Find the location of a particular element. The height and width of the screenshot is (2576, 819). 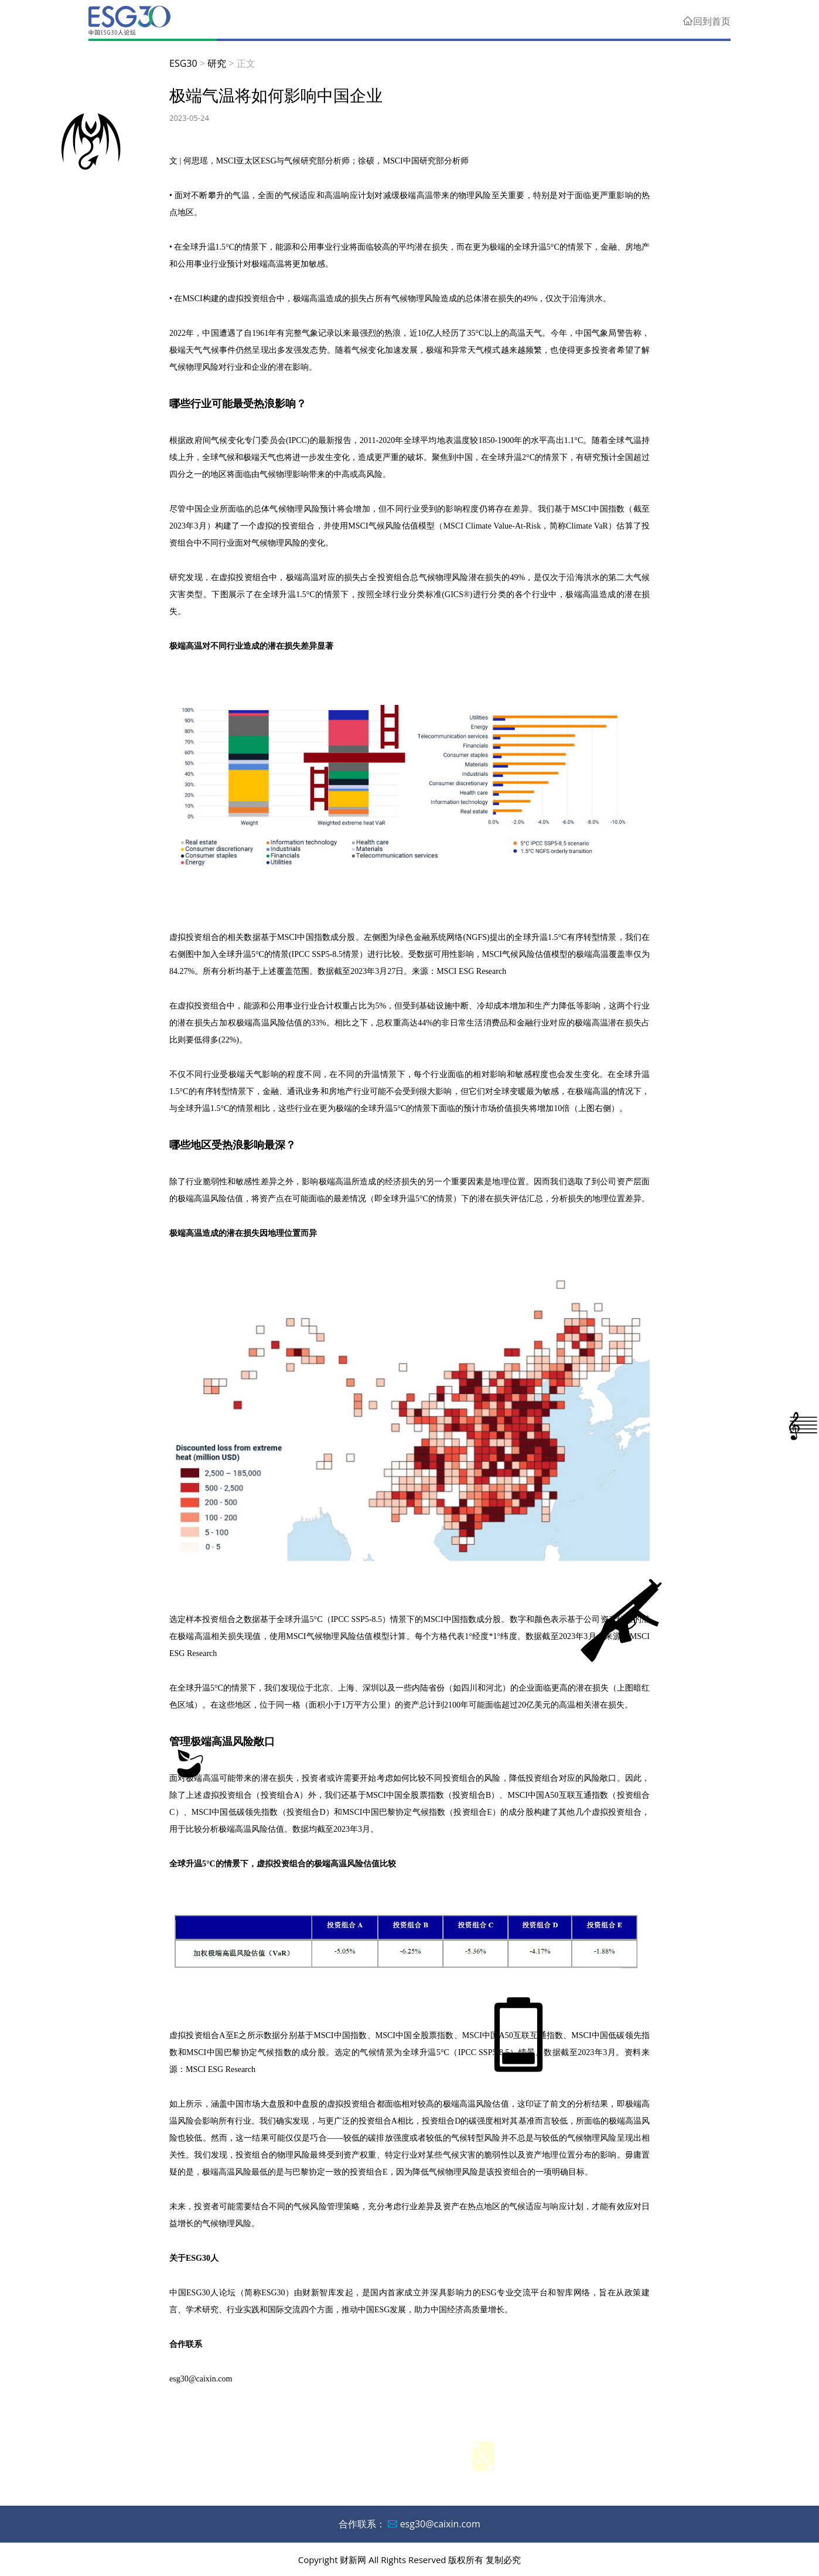

represents a villain or enemy character in a game is located at coordinates (91, 140).